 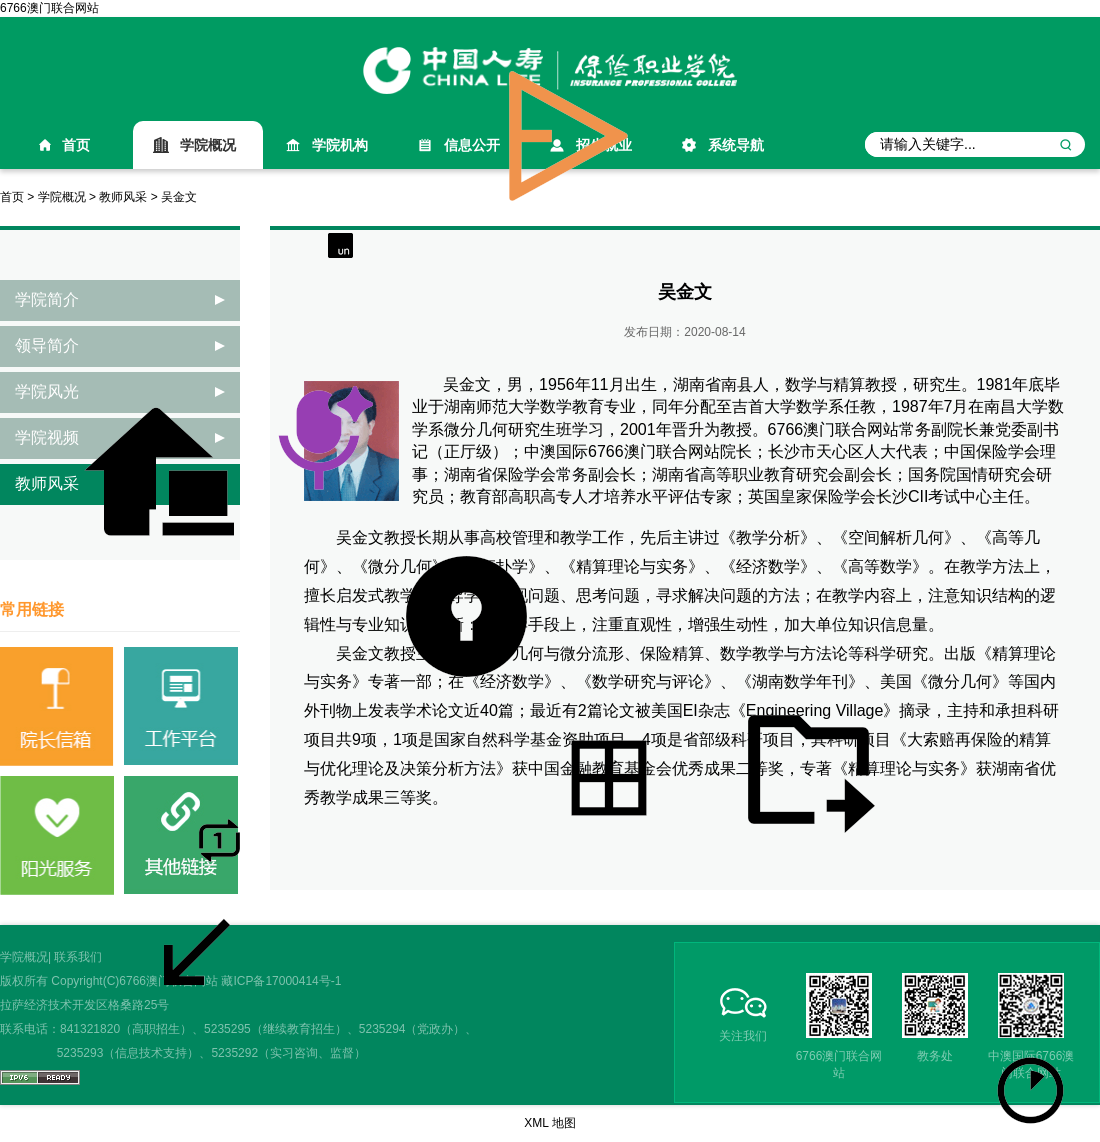 What do you see at coordinates (156, 477) in the screenshot?
I see `access home office or remote work settings` at bounding box center [156, 477].